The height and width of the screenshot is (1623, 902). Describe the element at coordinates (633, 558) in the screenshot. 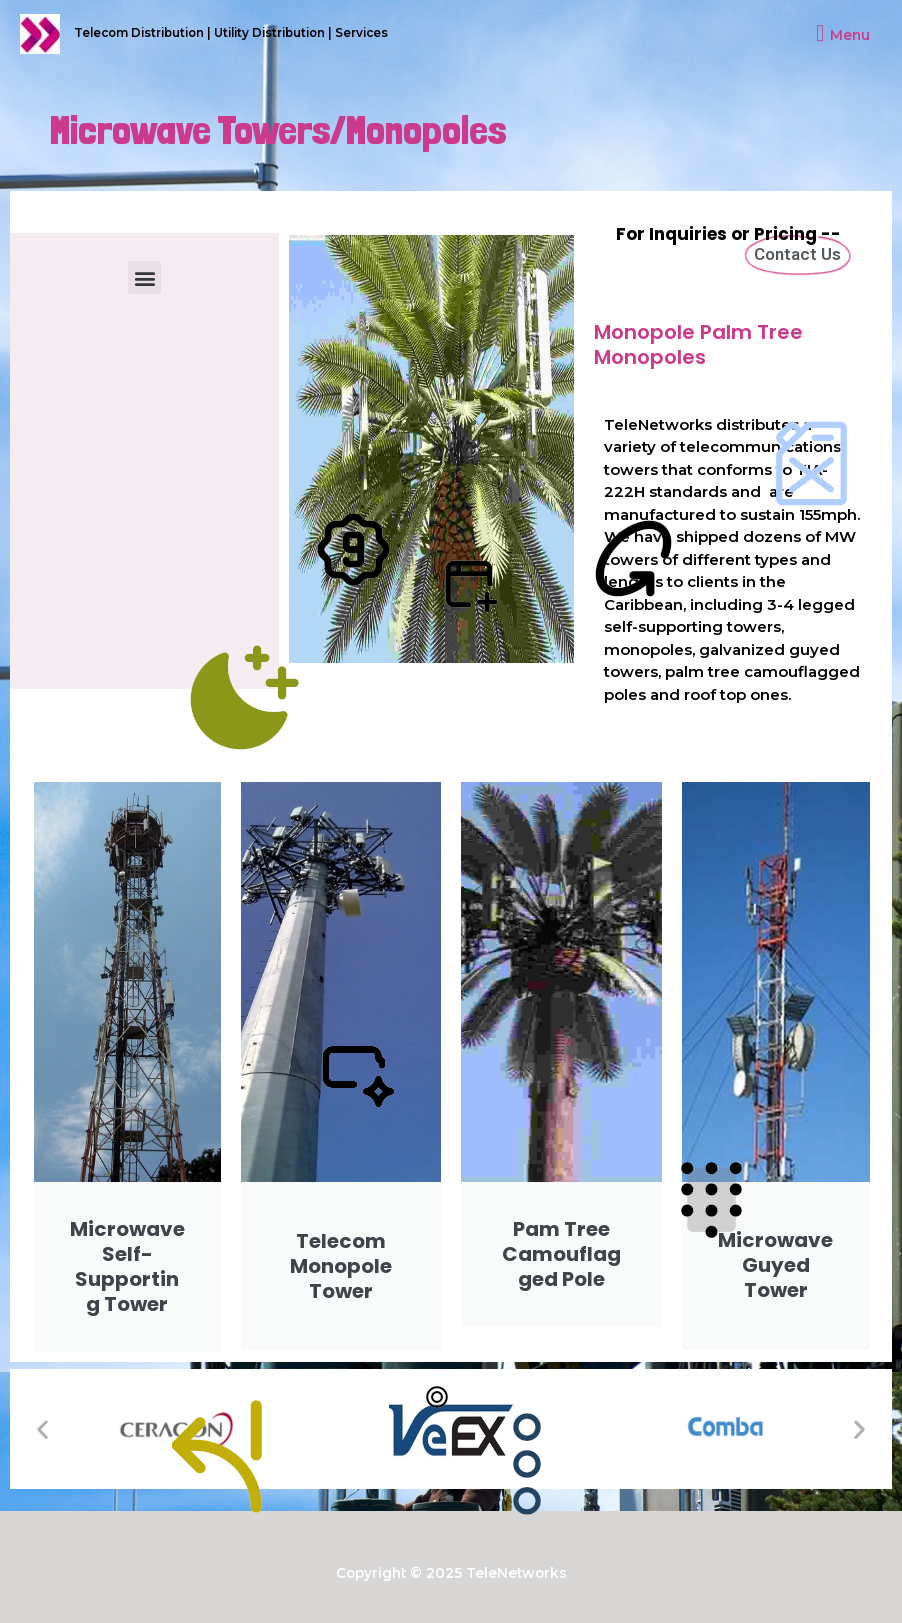

I see `rotate object 360 degrees` at that location.